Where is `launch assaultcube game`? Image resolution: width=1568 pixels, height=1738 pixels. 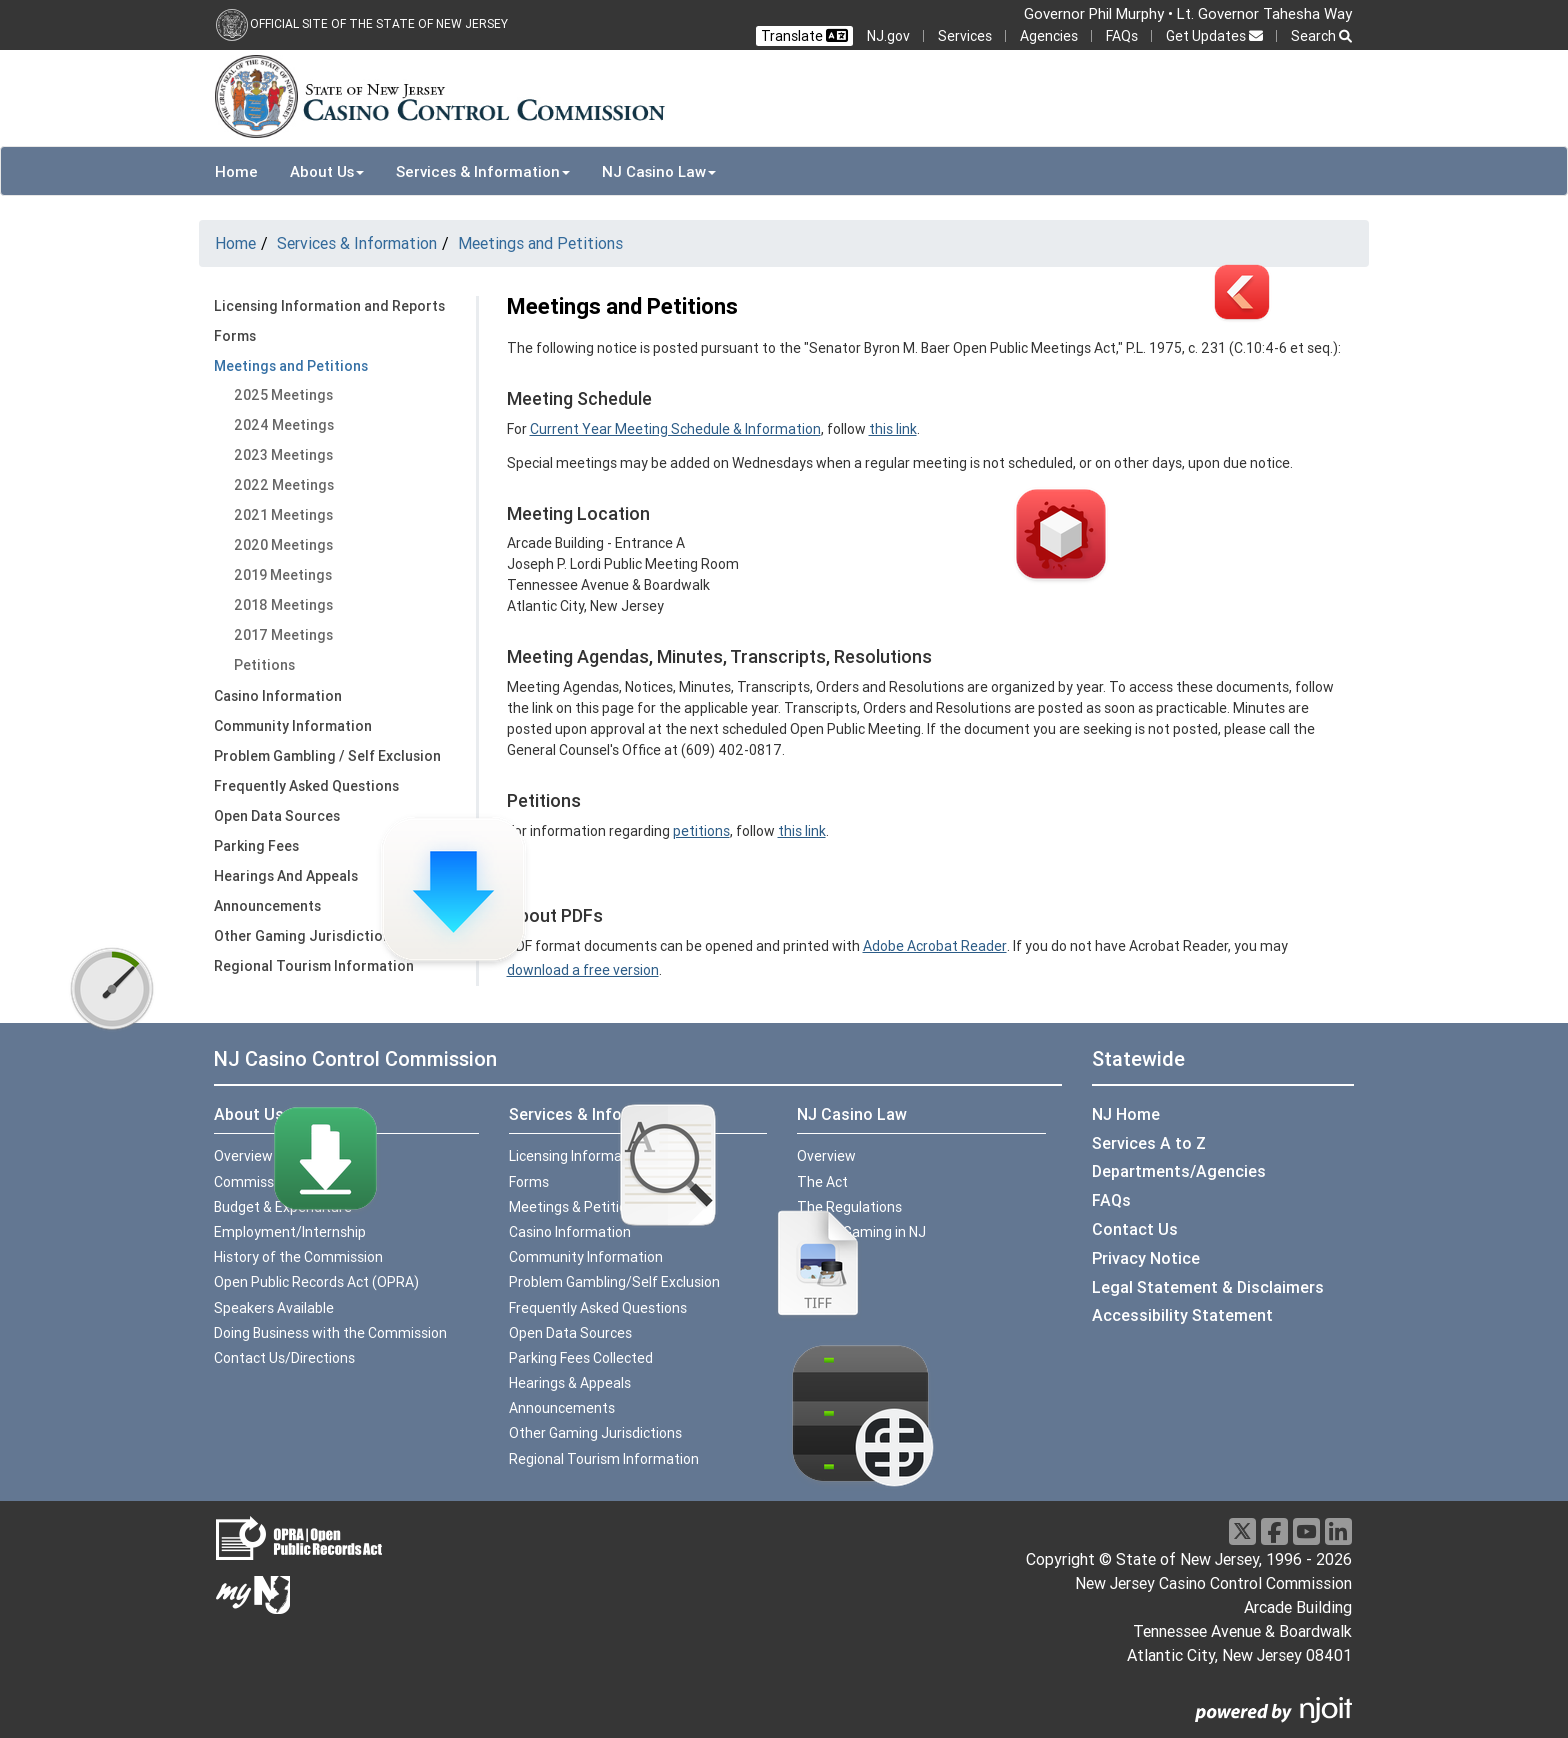
launch assaultcube game is located at coordinates (1061, 534).